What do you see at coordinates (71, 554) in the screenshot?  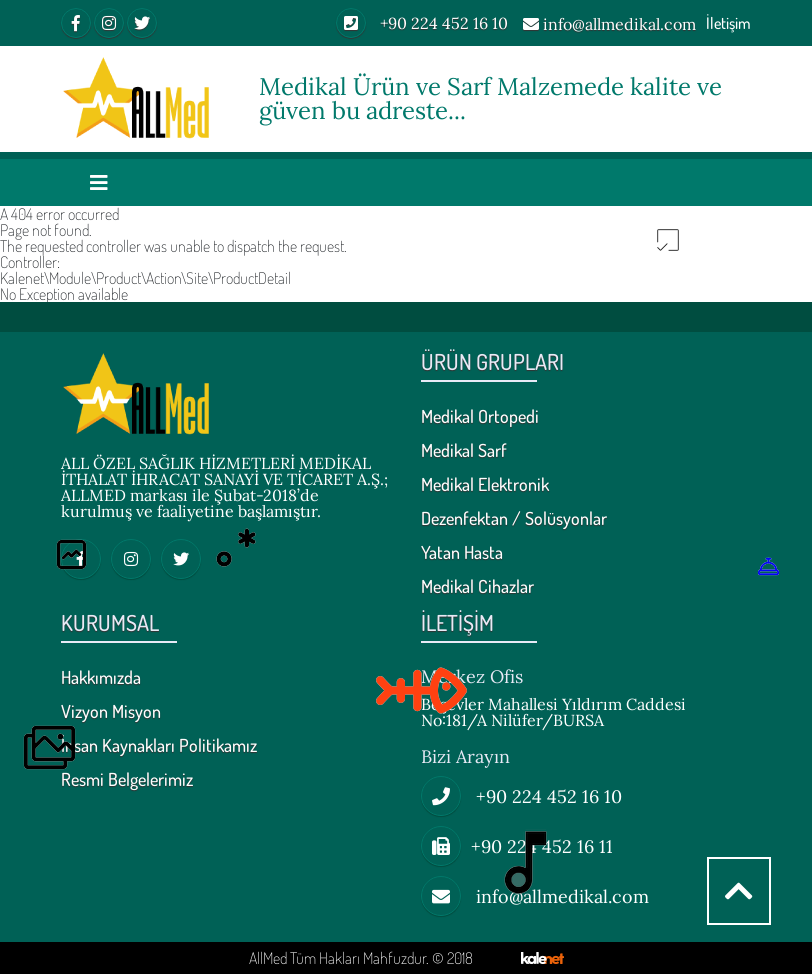 I see `view analytics or statistics` at bounding box center [71, 554].